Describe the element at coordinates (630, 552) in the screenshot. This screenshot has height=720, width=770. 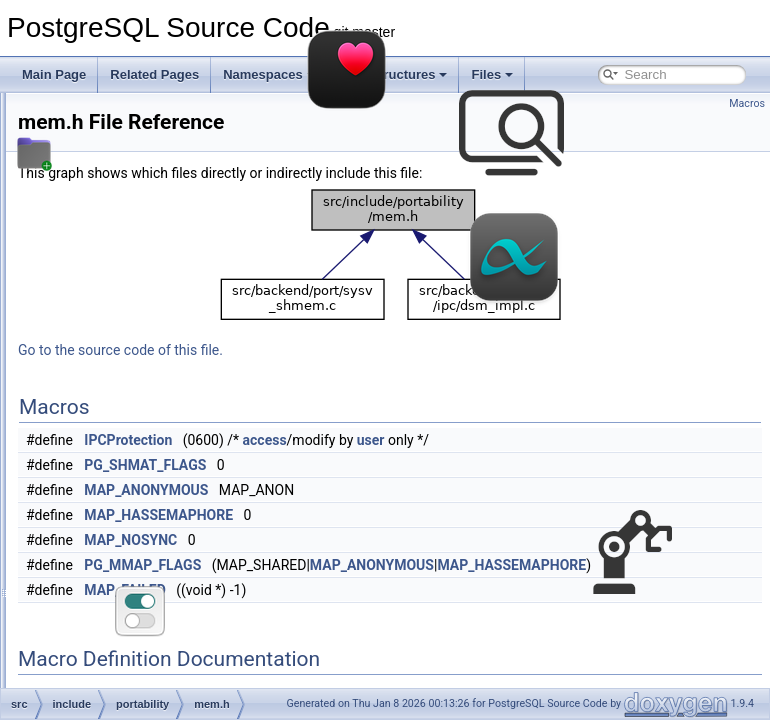
I see `open builder or automation tools` at that location.